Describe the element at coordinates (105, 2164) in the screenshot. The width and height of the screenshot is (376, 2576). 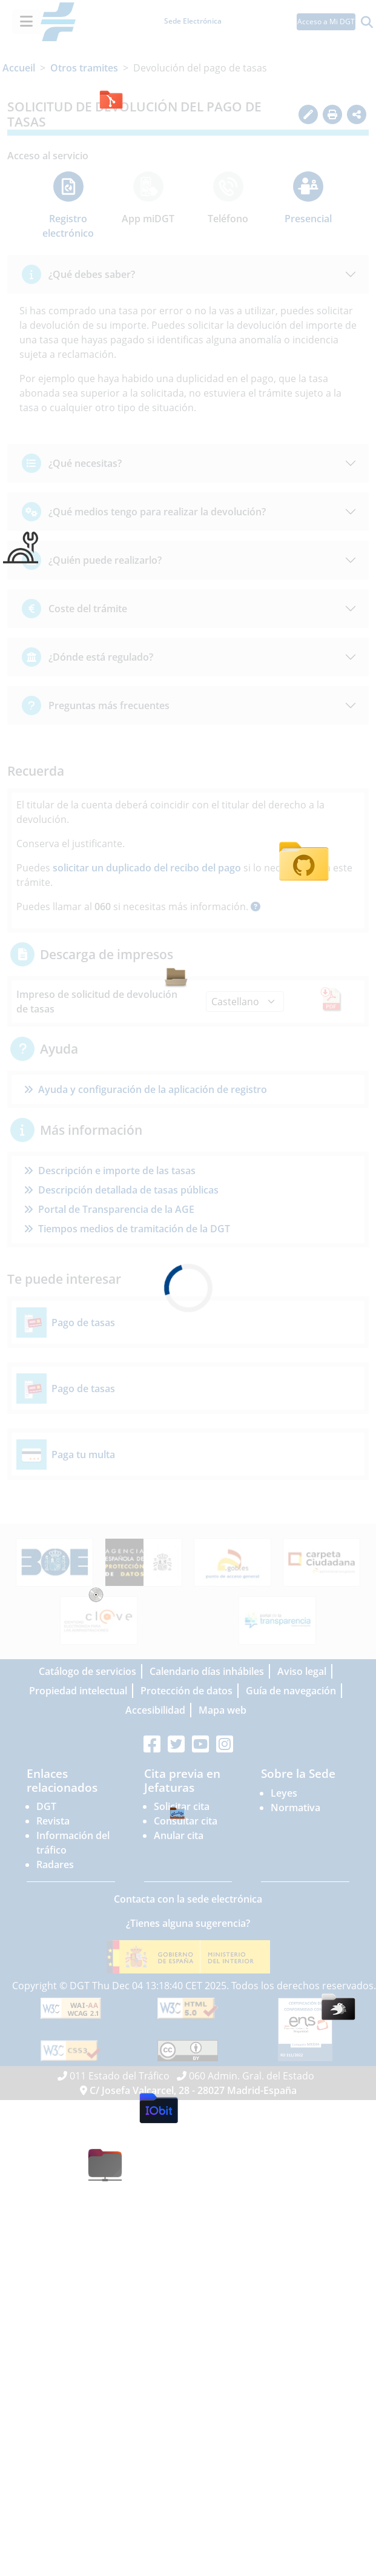
I see `access files stored on a remote server or network` at that location.